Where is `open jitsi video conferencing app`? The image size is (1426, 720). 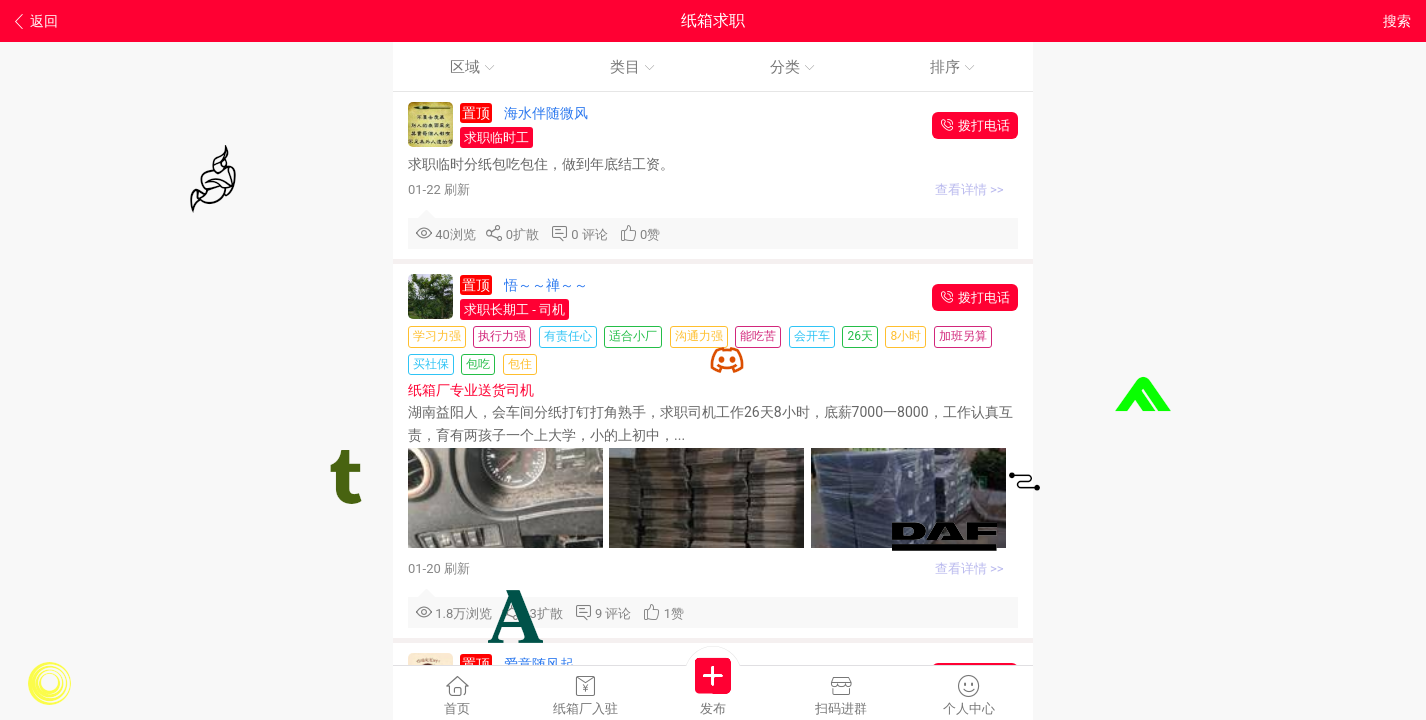 open jitsi video conferencing app is located at coordinates (213, 179).